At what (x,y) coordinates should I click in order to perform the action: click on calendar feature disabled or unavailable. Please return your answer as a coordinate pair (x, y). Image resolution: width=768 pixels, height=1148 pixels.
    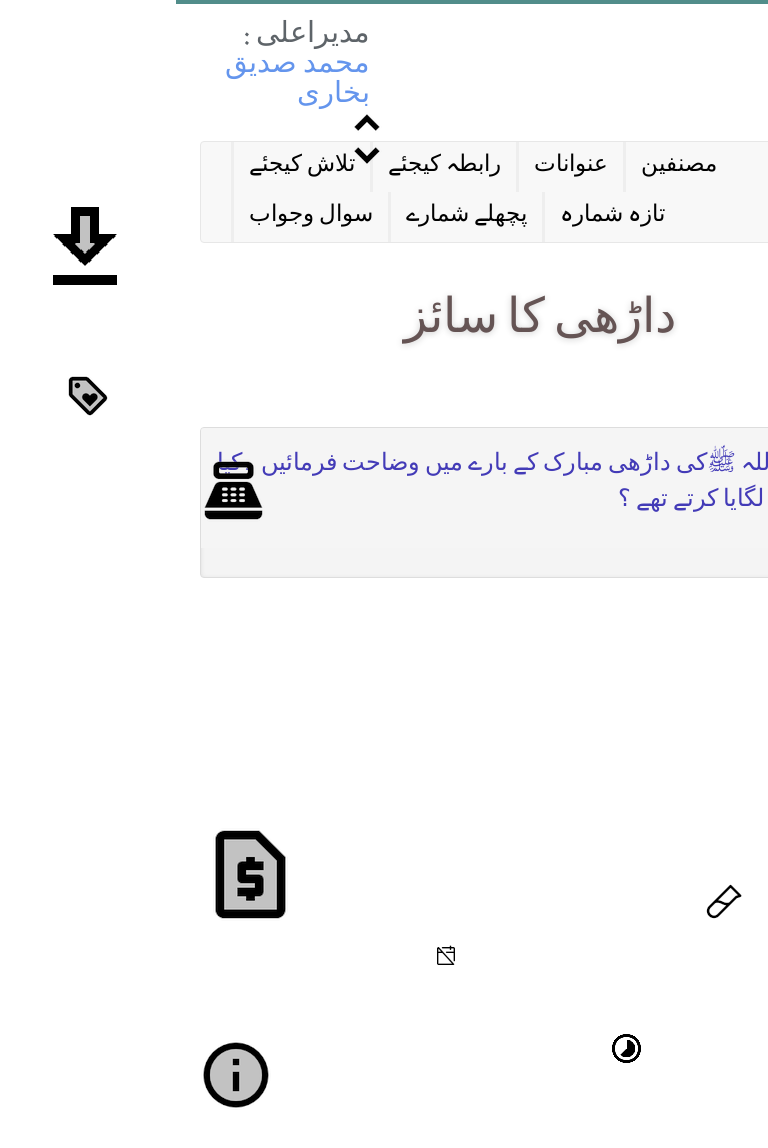
    Looking at the image, I should click on (446, 956).